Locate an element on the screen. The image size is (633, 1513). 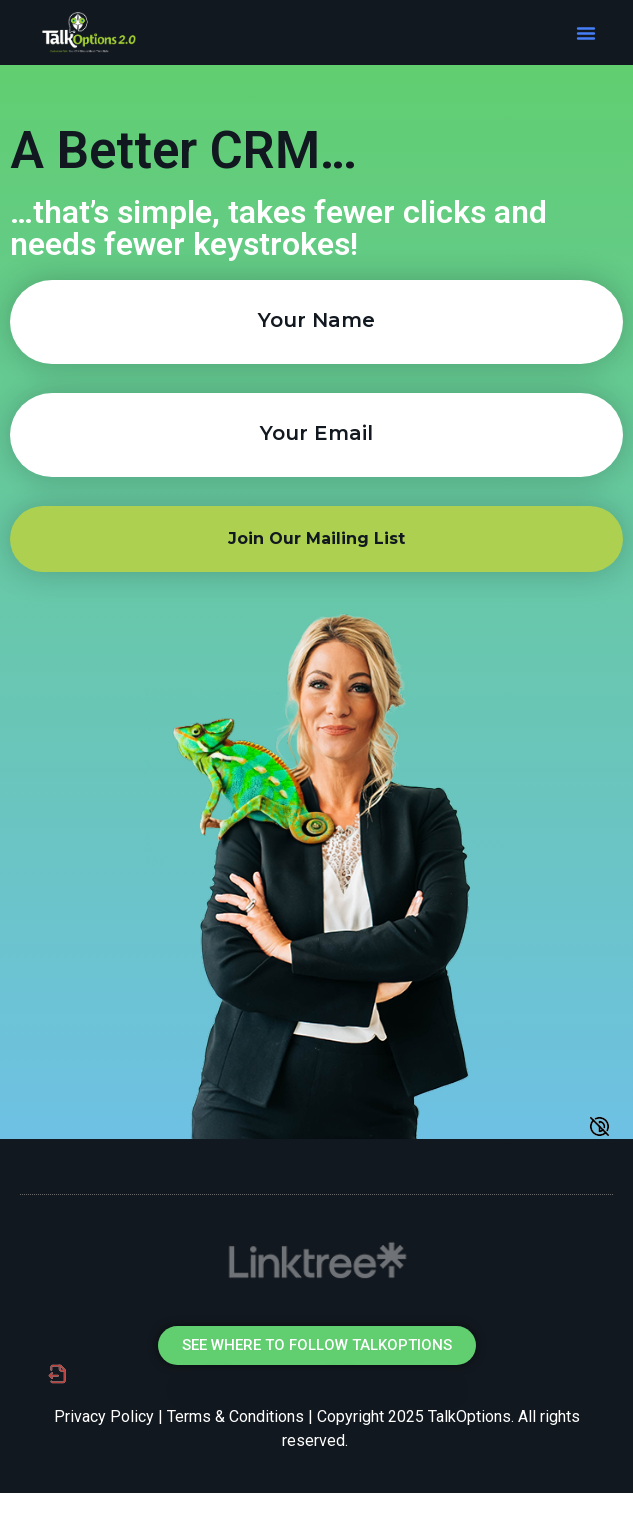
disable contrast adjustment is located at coordinates (599, 1126).